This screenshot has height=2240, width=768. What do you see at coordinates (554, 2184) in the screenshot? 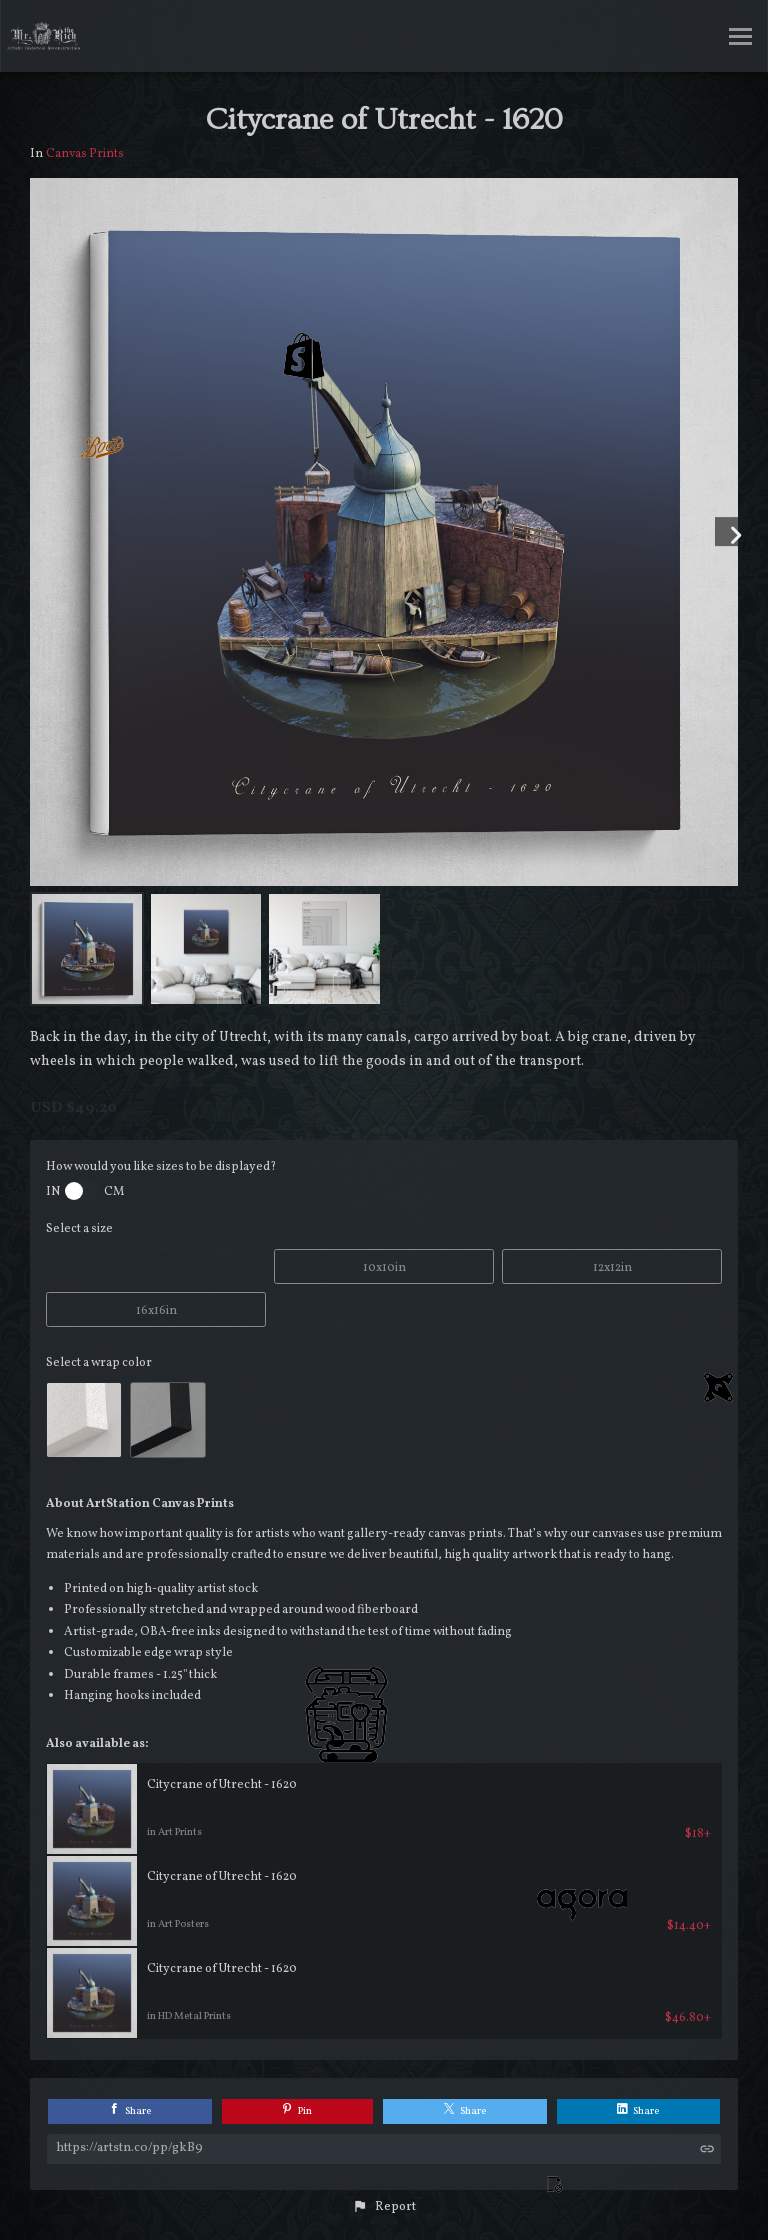
I see `file access denied or restricted` at bounding box center [554, 2184].